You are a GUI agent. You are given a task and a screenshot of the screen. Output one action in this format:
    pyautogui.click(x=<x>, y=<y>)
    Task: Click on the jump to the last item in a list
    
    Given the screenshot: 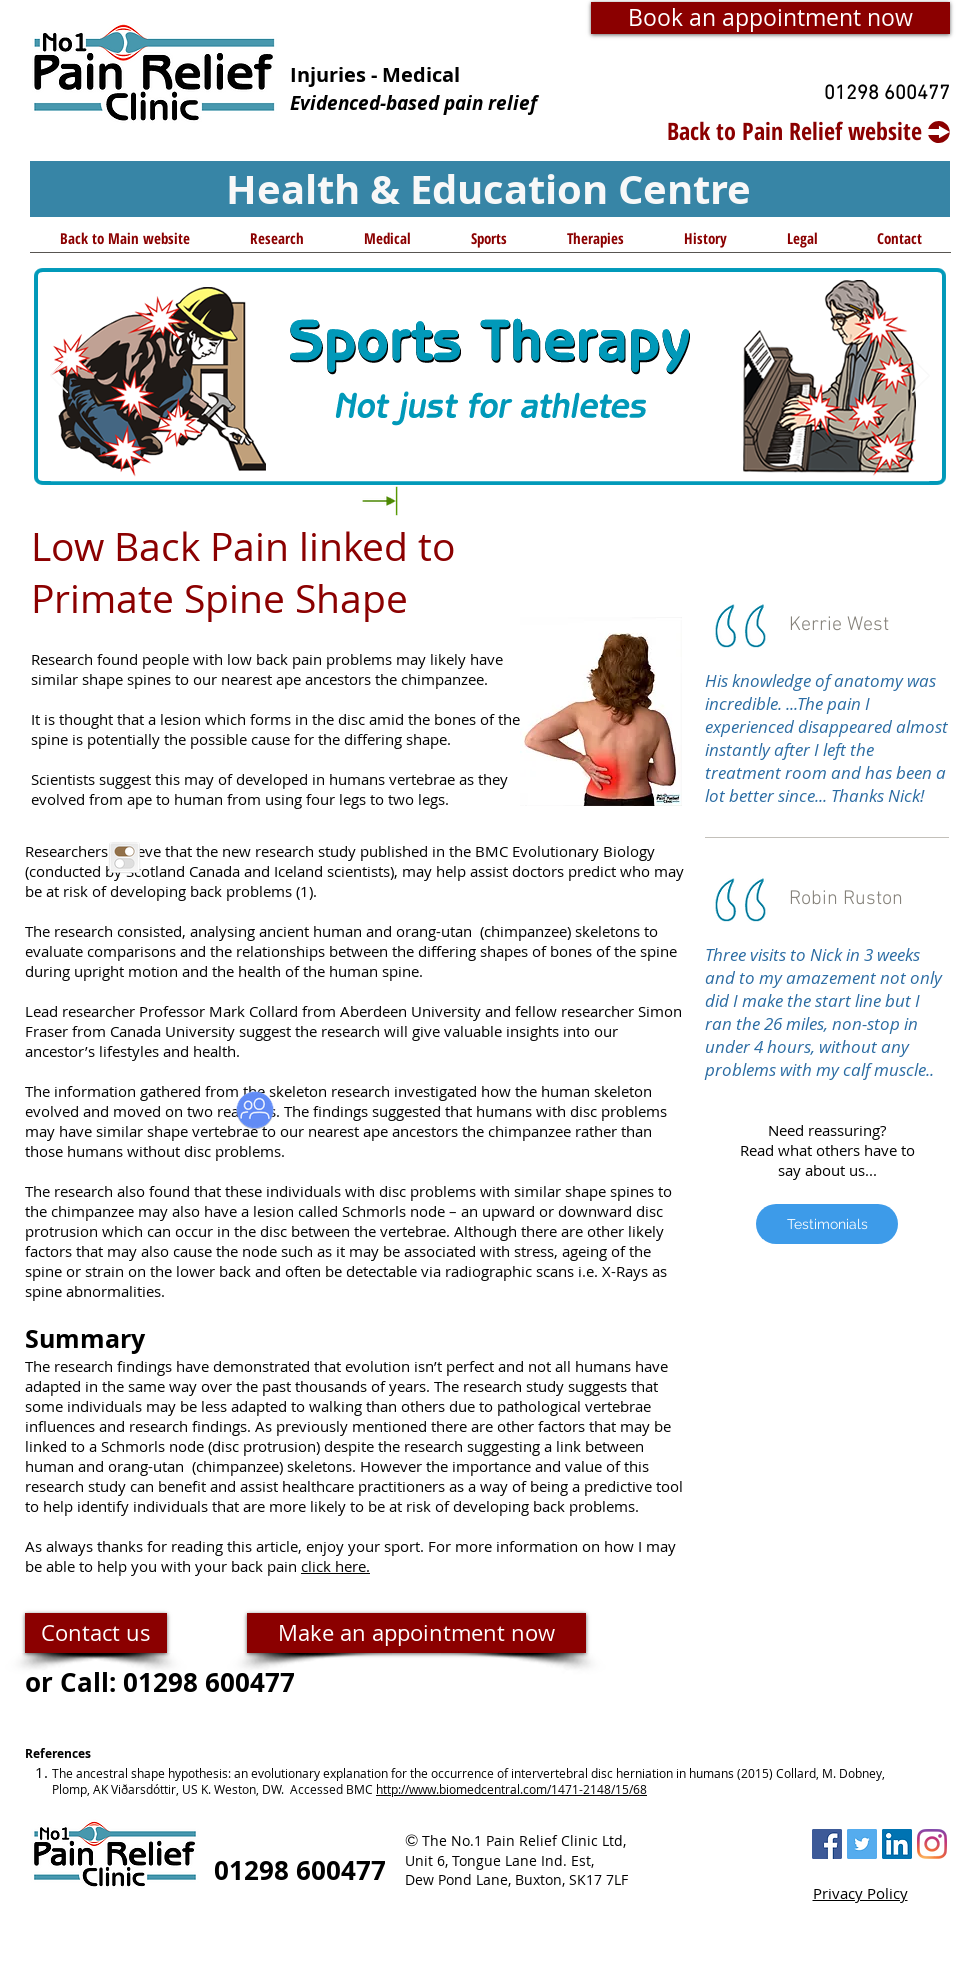 What is the action you would take?
    pyautogui.click(x=380, y=501)
    